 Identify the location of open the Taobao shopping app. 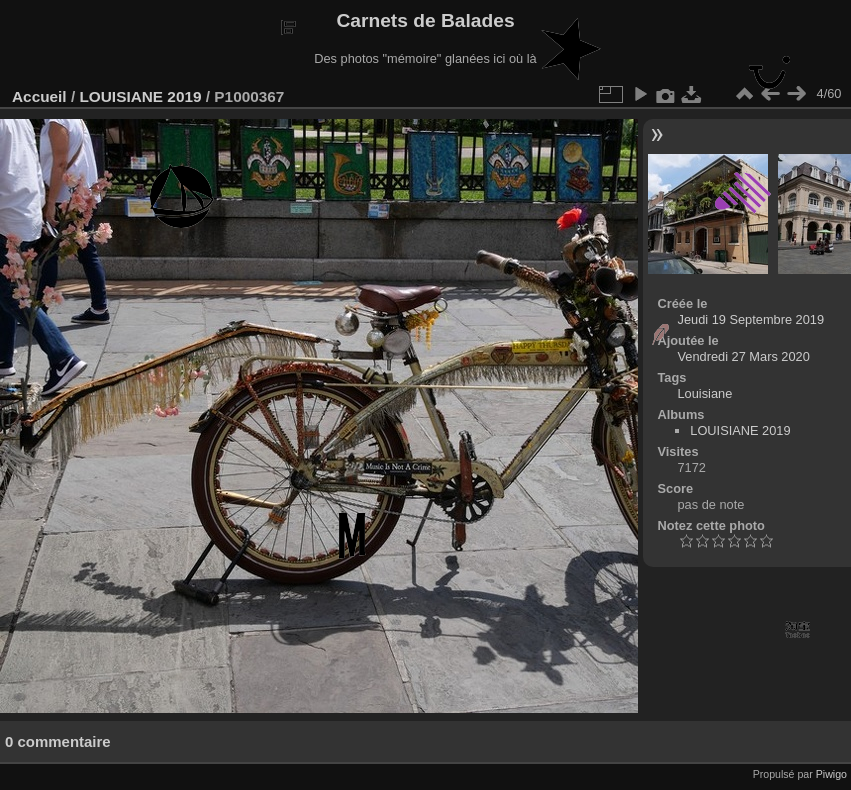
(797, 629).